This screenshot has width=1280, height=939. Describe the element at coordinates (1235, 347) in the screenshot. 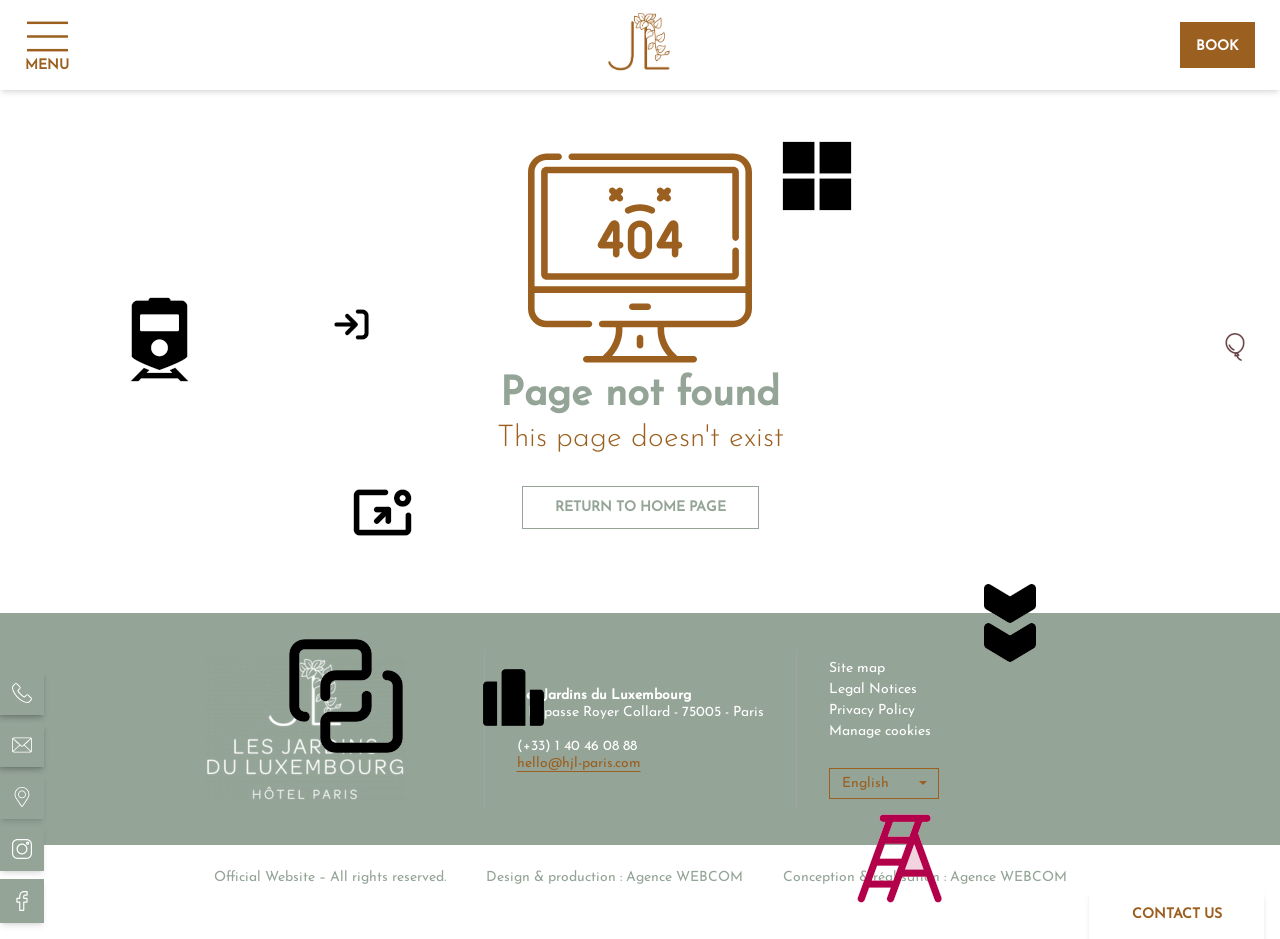

I see `indicates a celebration or special event` at that location.